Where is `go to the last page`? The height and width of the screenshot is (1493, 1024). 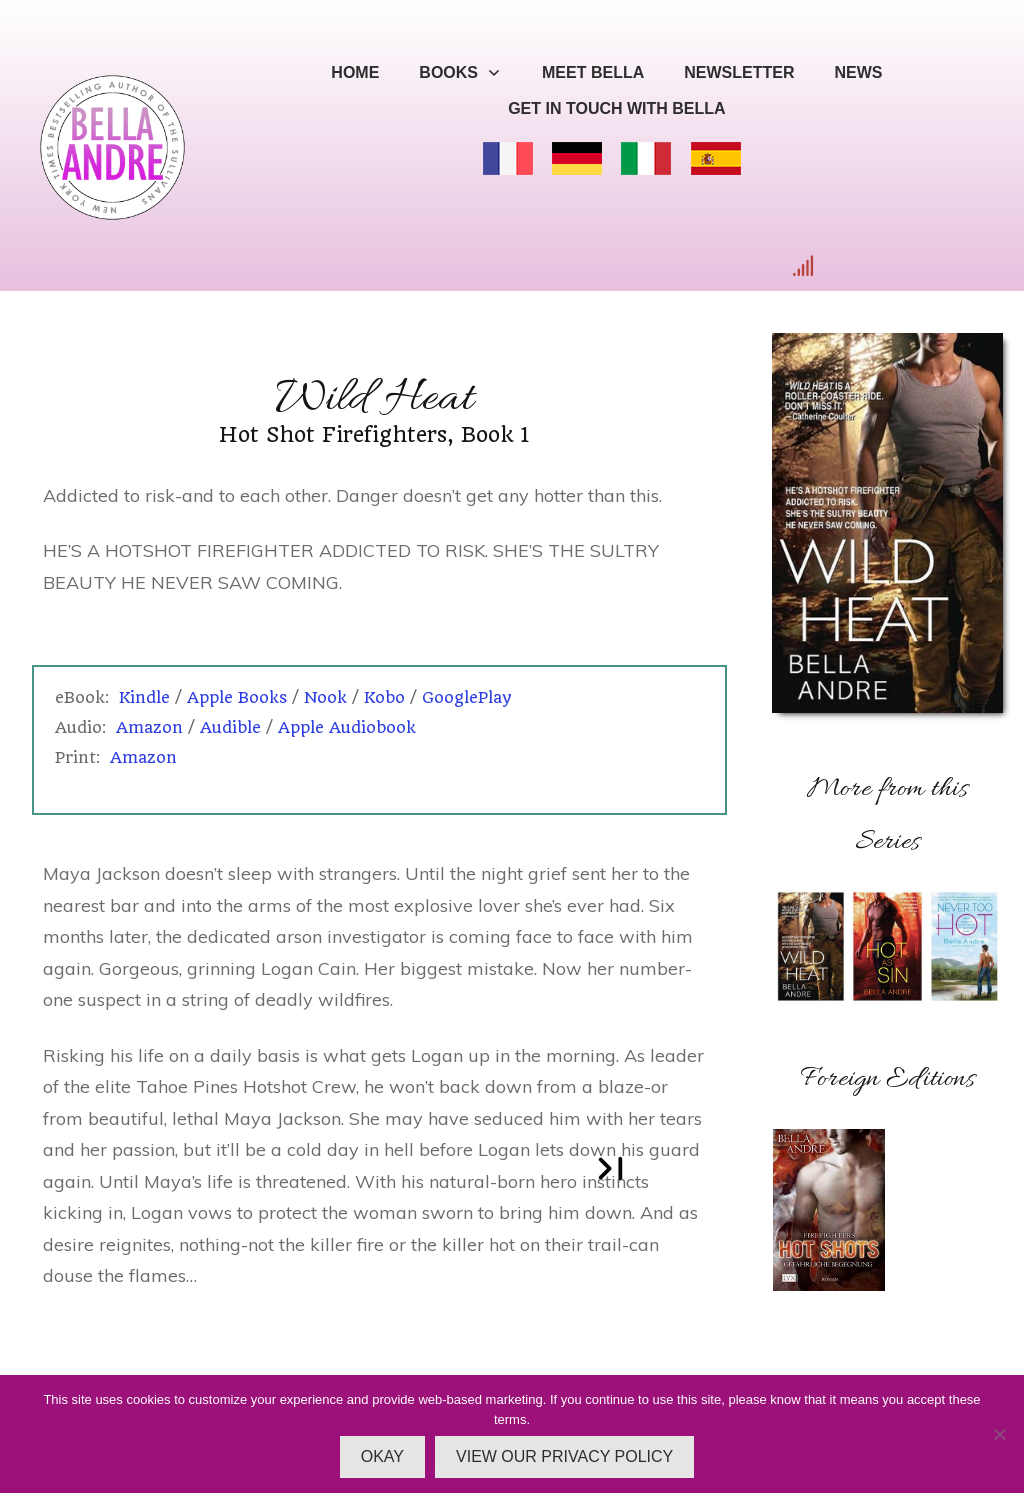
go to the last page is located at coordinates (610, 1168).